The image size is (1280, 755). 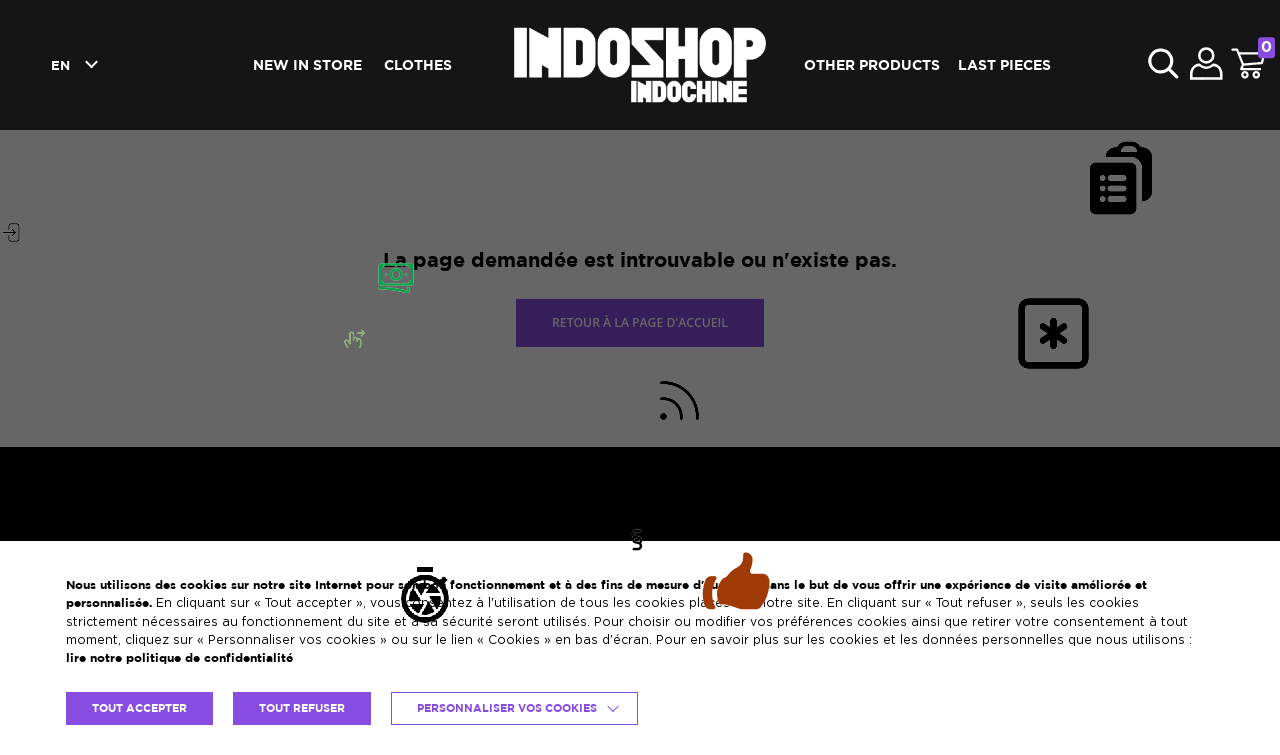 I want to click on enter a password or passcode field, so click(x=1053, y=333).